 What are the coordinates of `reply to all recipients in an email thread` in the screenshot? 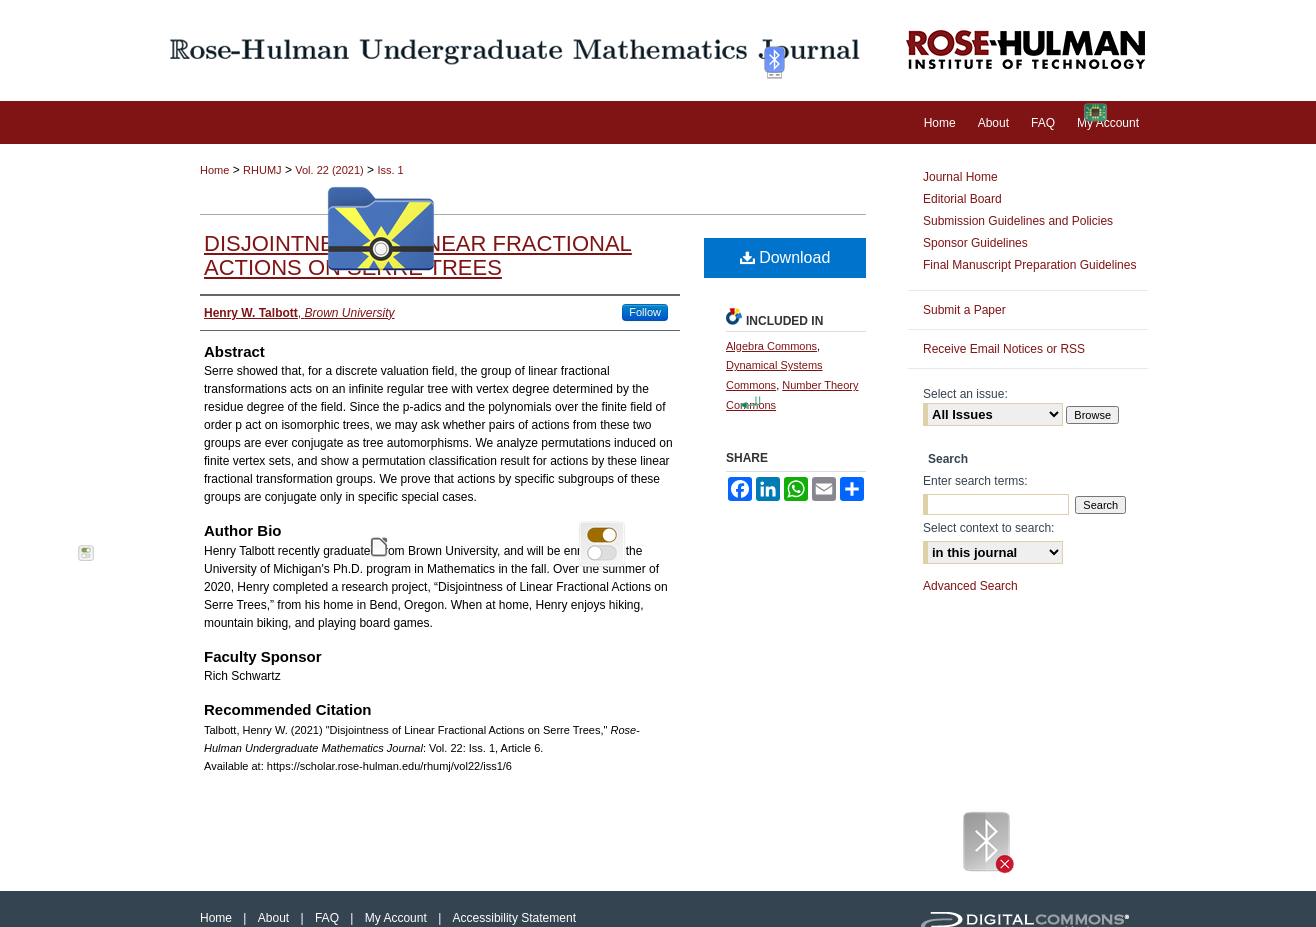 It's located at (750, 401).